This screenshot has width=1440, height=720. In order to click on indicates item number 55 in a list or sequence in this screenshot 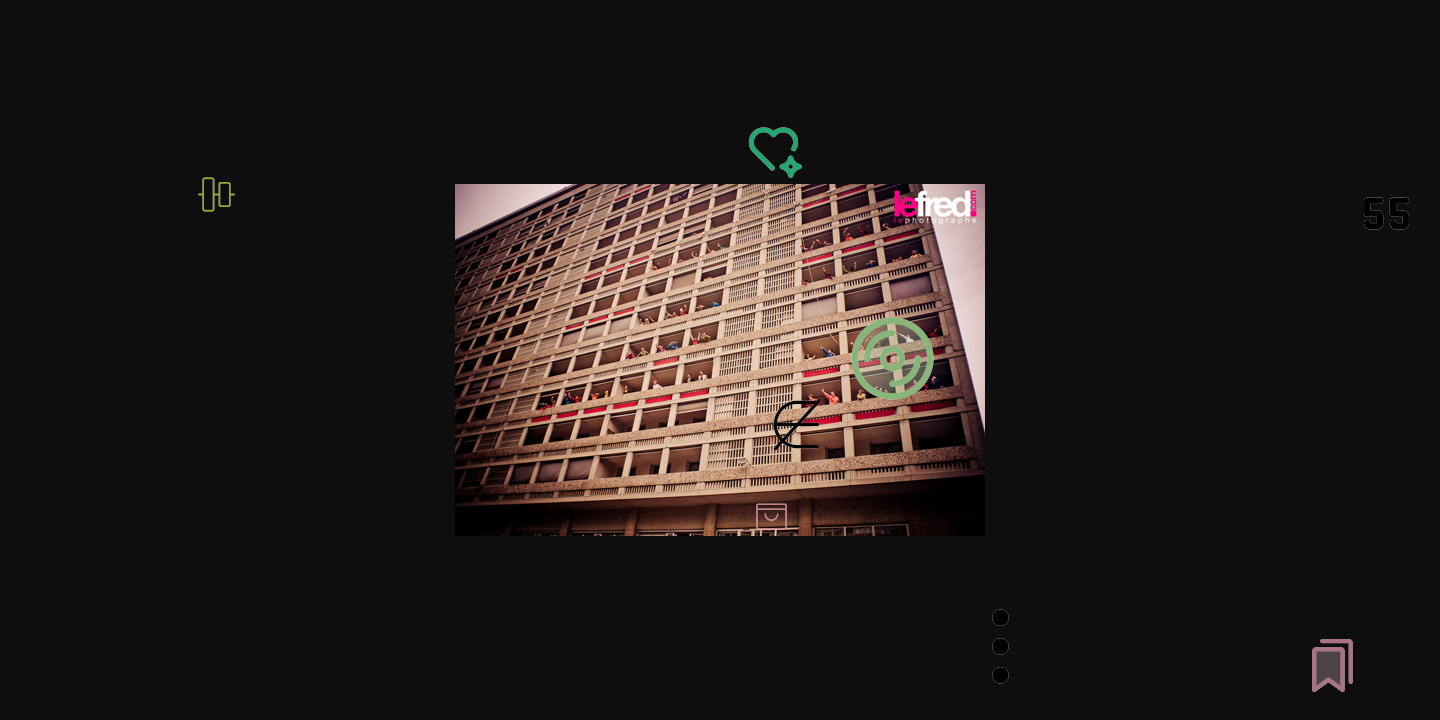, I will do `click(1386, 213)`.